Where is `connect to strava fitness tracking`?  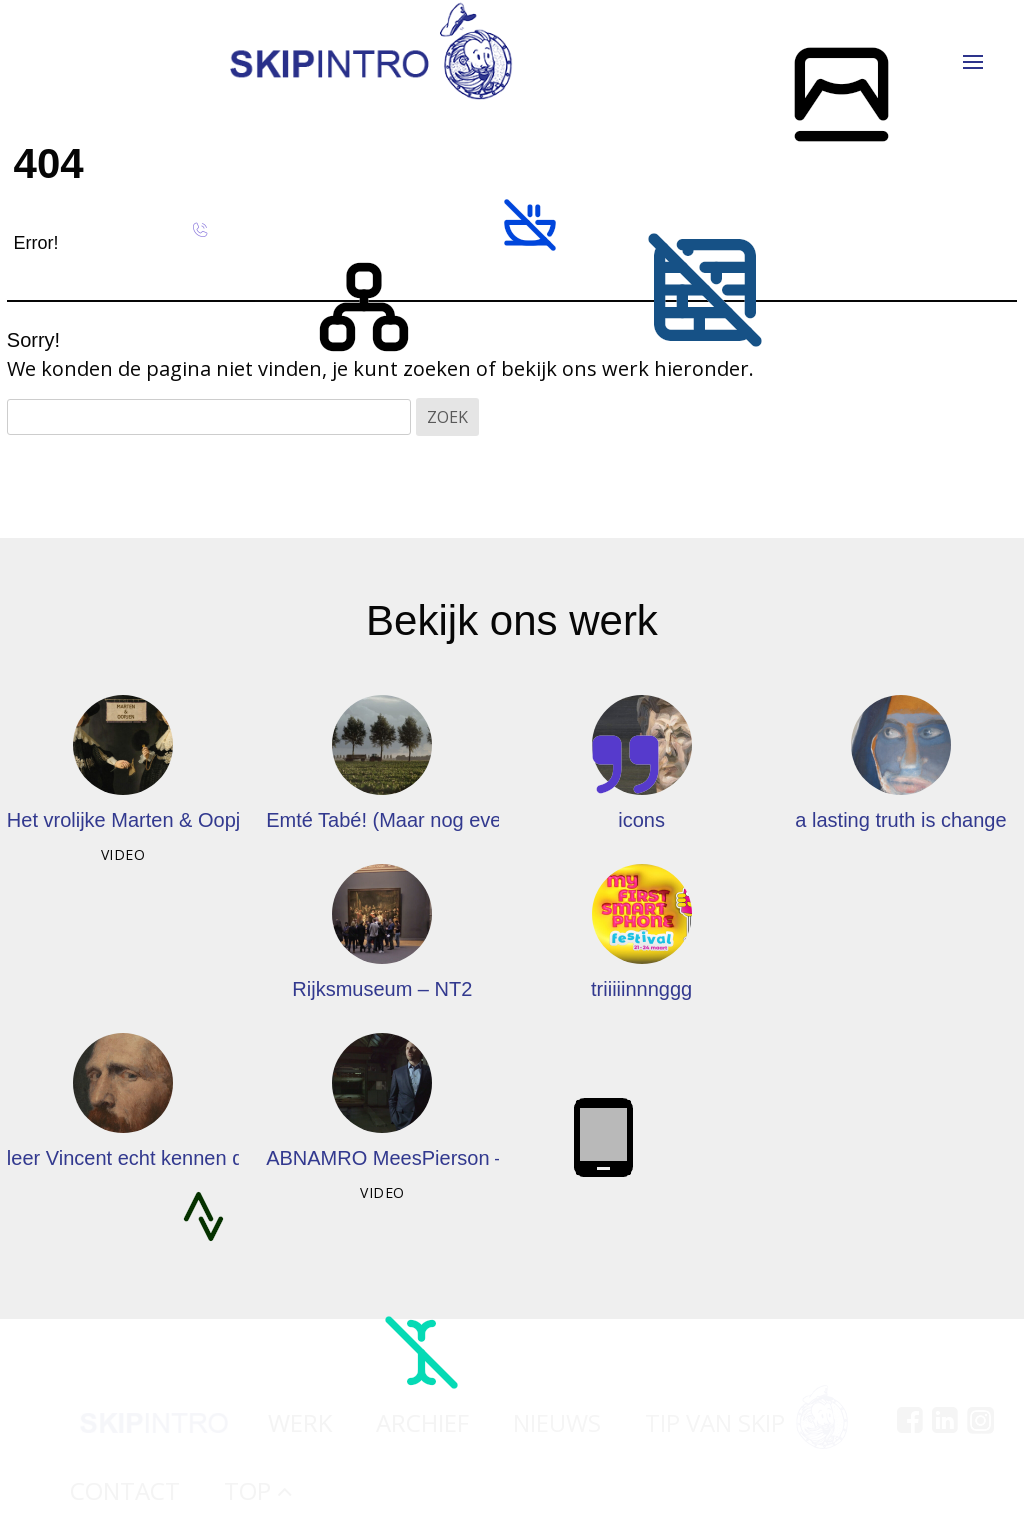 connect to strava fitness tracking is located at coordinates (203, 1216).